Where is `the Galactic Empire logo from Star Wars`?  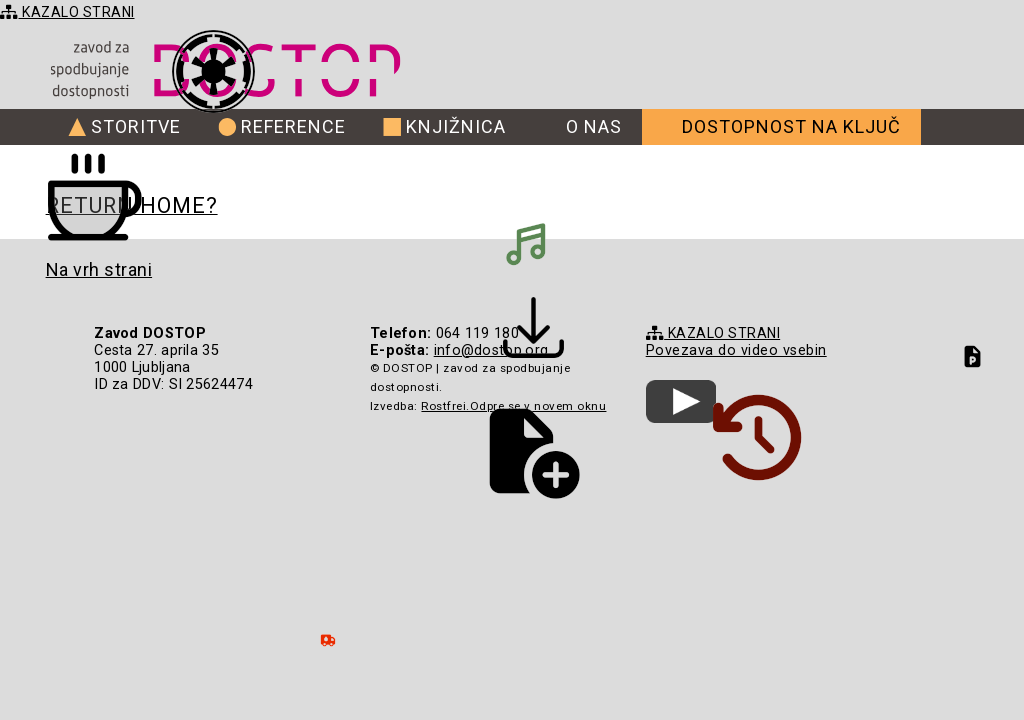 the Galactic Empire logo from Star Wars is located at coordinates (213, 71).